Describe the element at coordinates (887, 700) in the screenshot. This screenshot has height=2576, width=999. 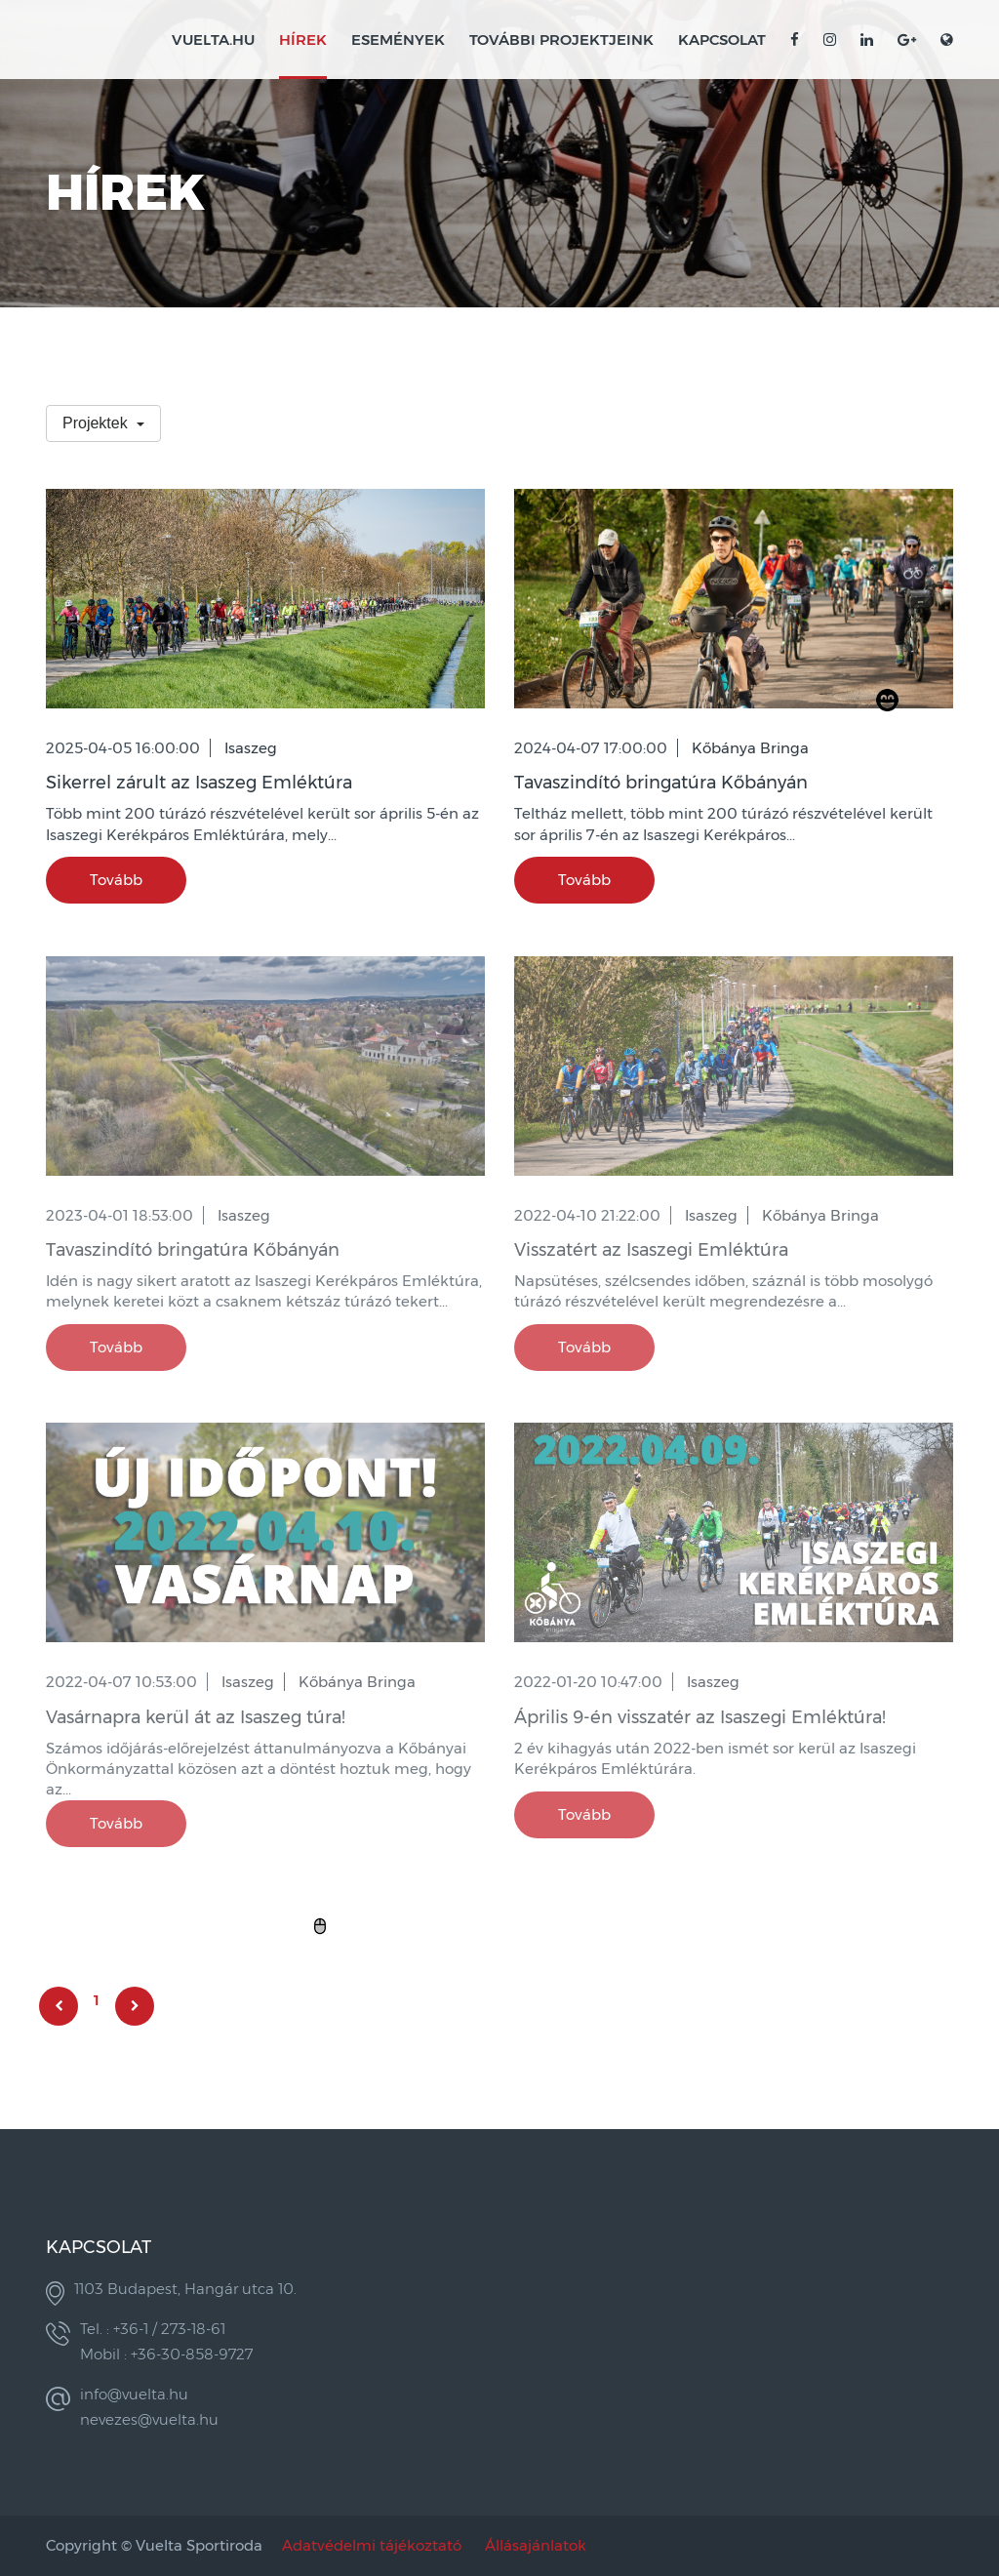
I see `add a happy reaction or emoji` at that location.